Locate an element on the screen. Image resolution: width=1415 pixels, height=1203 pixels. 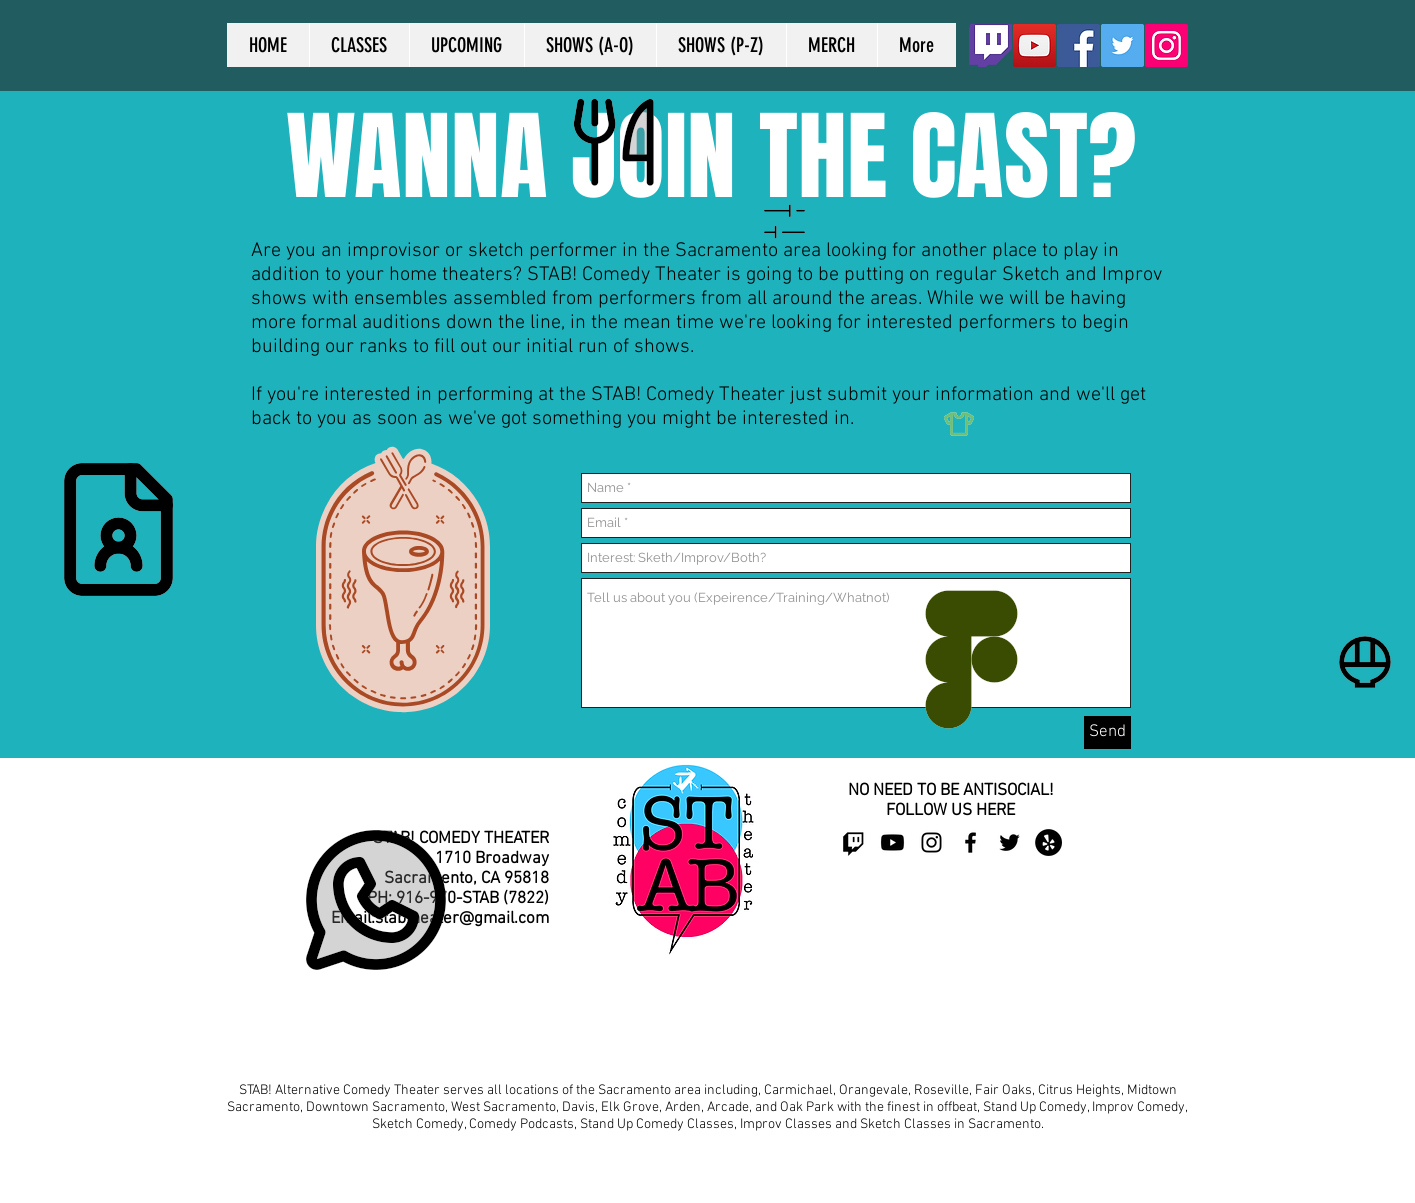
adjust settings or preferences is located at coordinates (784, 221).